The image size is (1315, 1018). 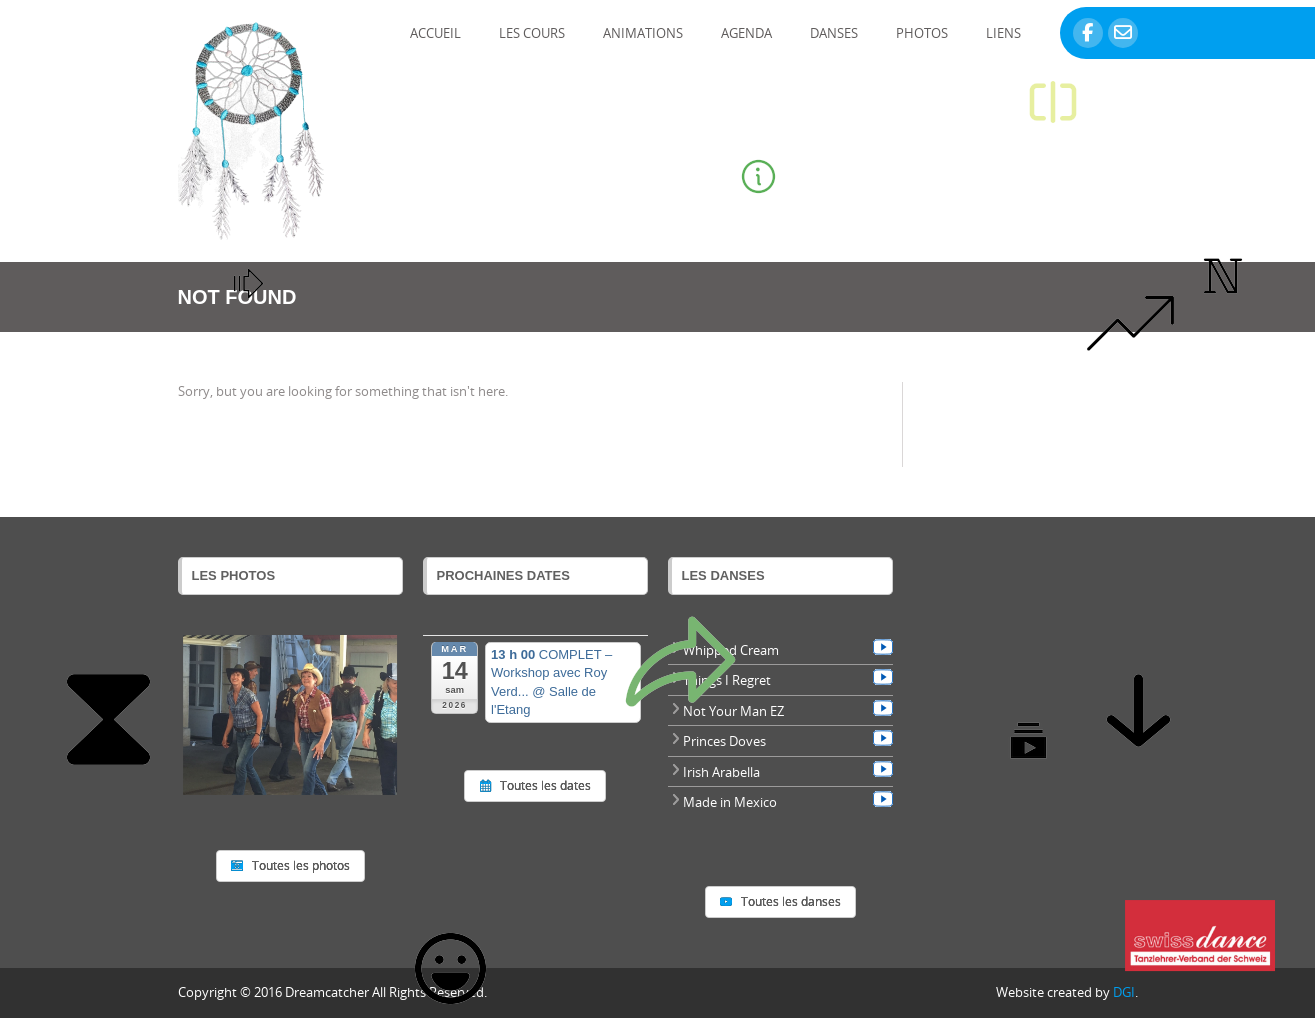 I want to click on scroll down or view more content, so click(x=1138, y=710).